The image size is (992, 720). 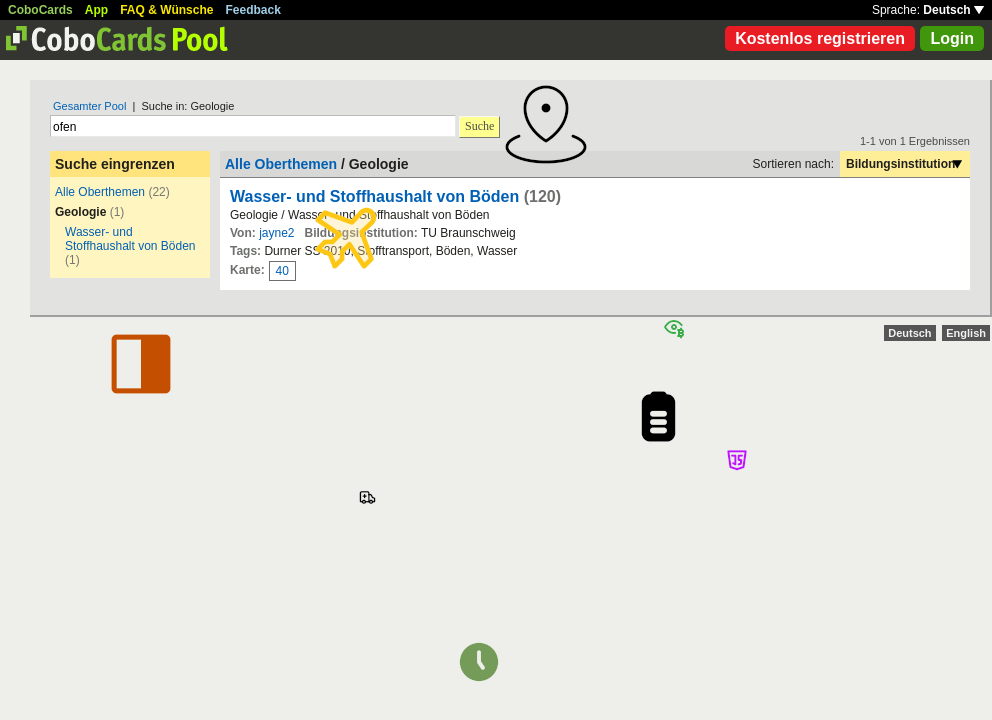 What do you see at coordinates (141, 364) in the screenshot?
I see `toggle between split-screen view` at bounding box center [141, 364].